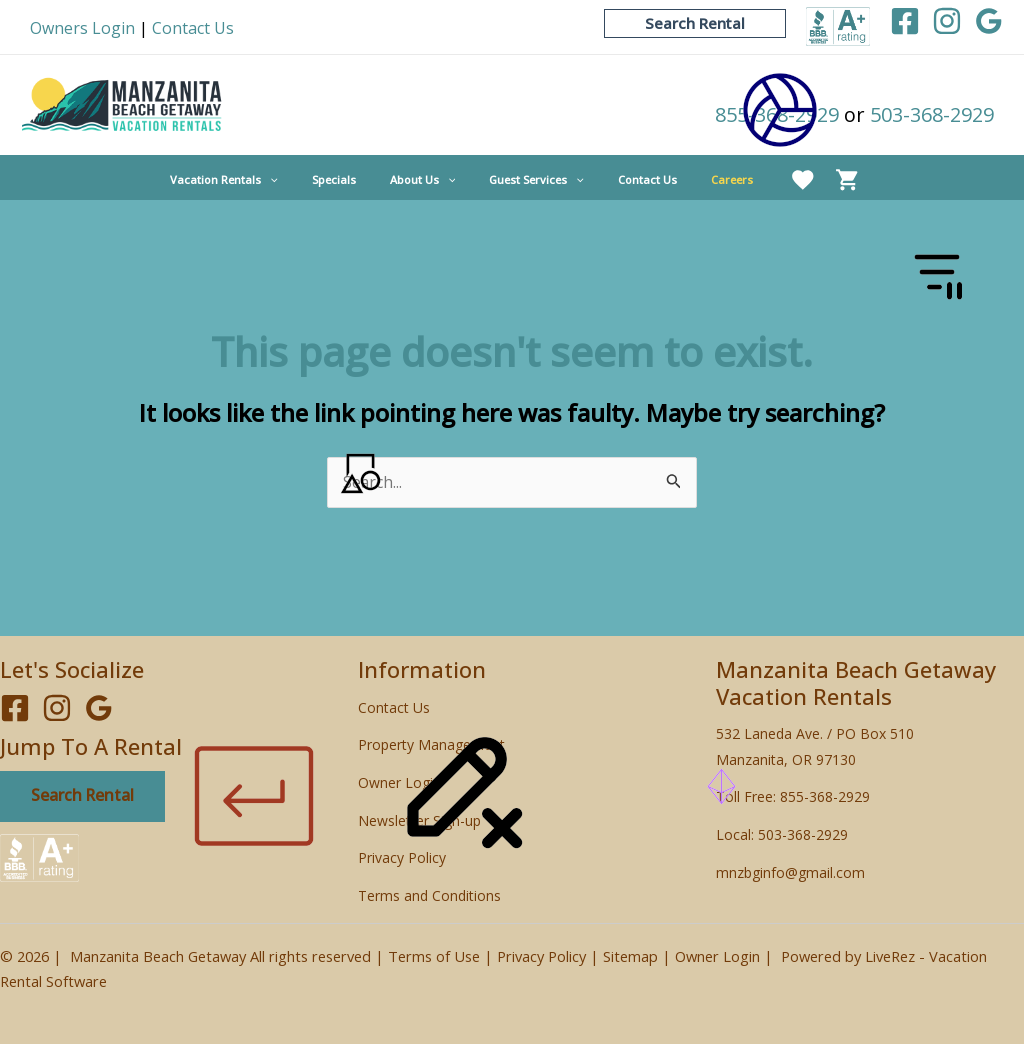 Image resolution: width=1024 pixels, height=1044 pixels. I want to click on pause active filter operation, so click(937, 272).